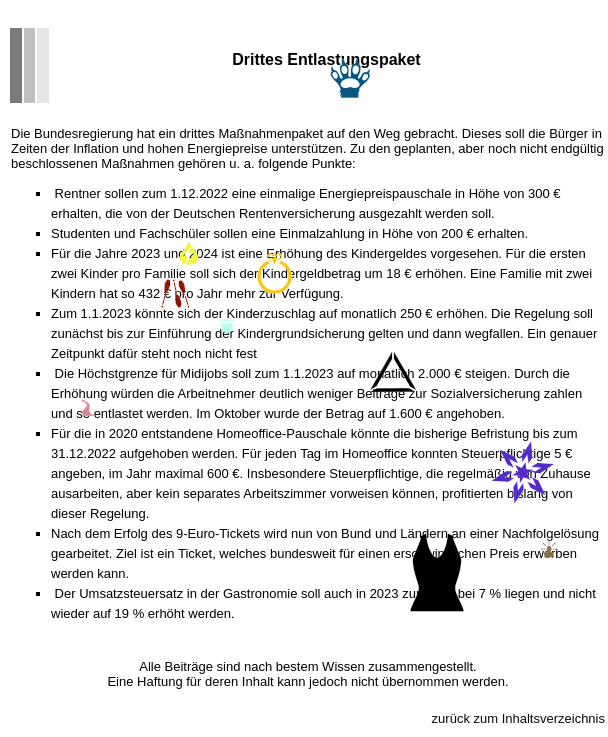 This screenshot has width=608, height=737. Describe the element at coordinates (274, 273) in the screenshot. I see `view jewelry or accessories collection` at that location.